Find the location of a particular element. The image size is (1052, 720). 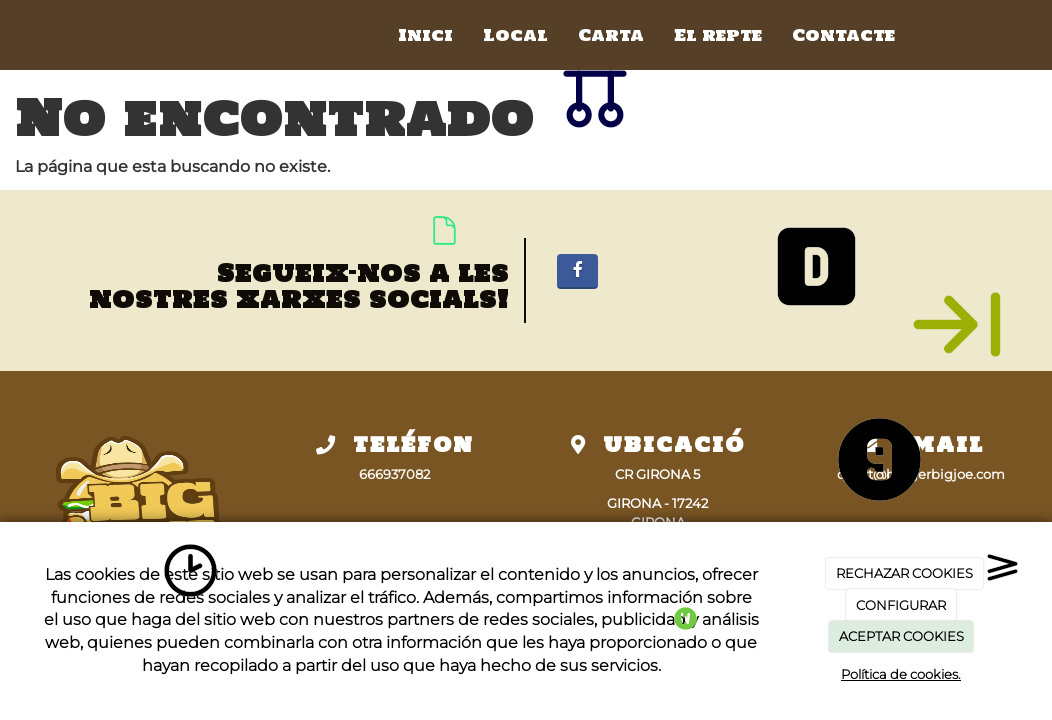

move to next tab is located at coordinates (958, 324).